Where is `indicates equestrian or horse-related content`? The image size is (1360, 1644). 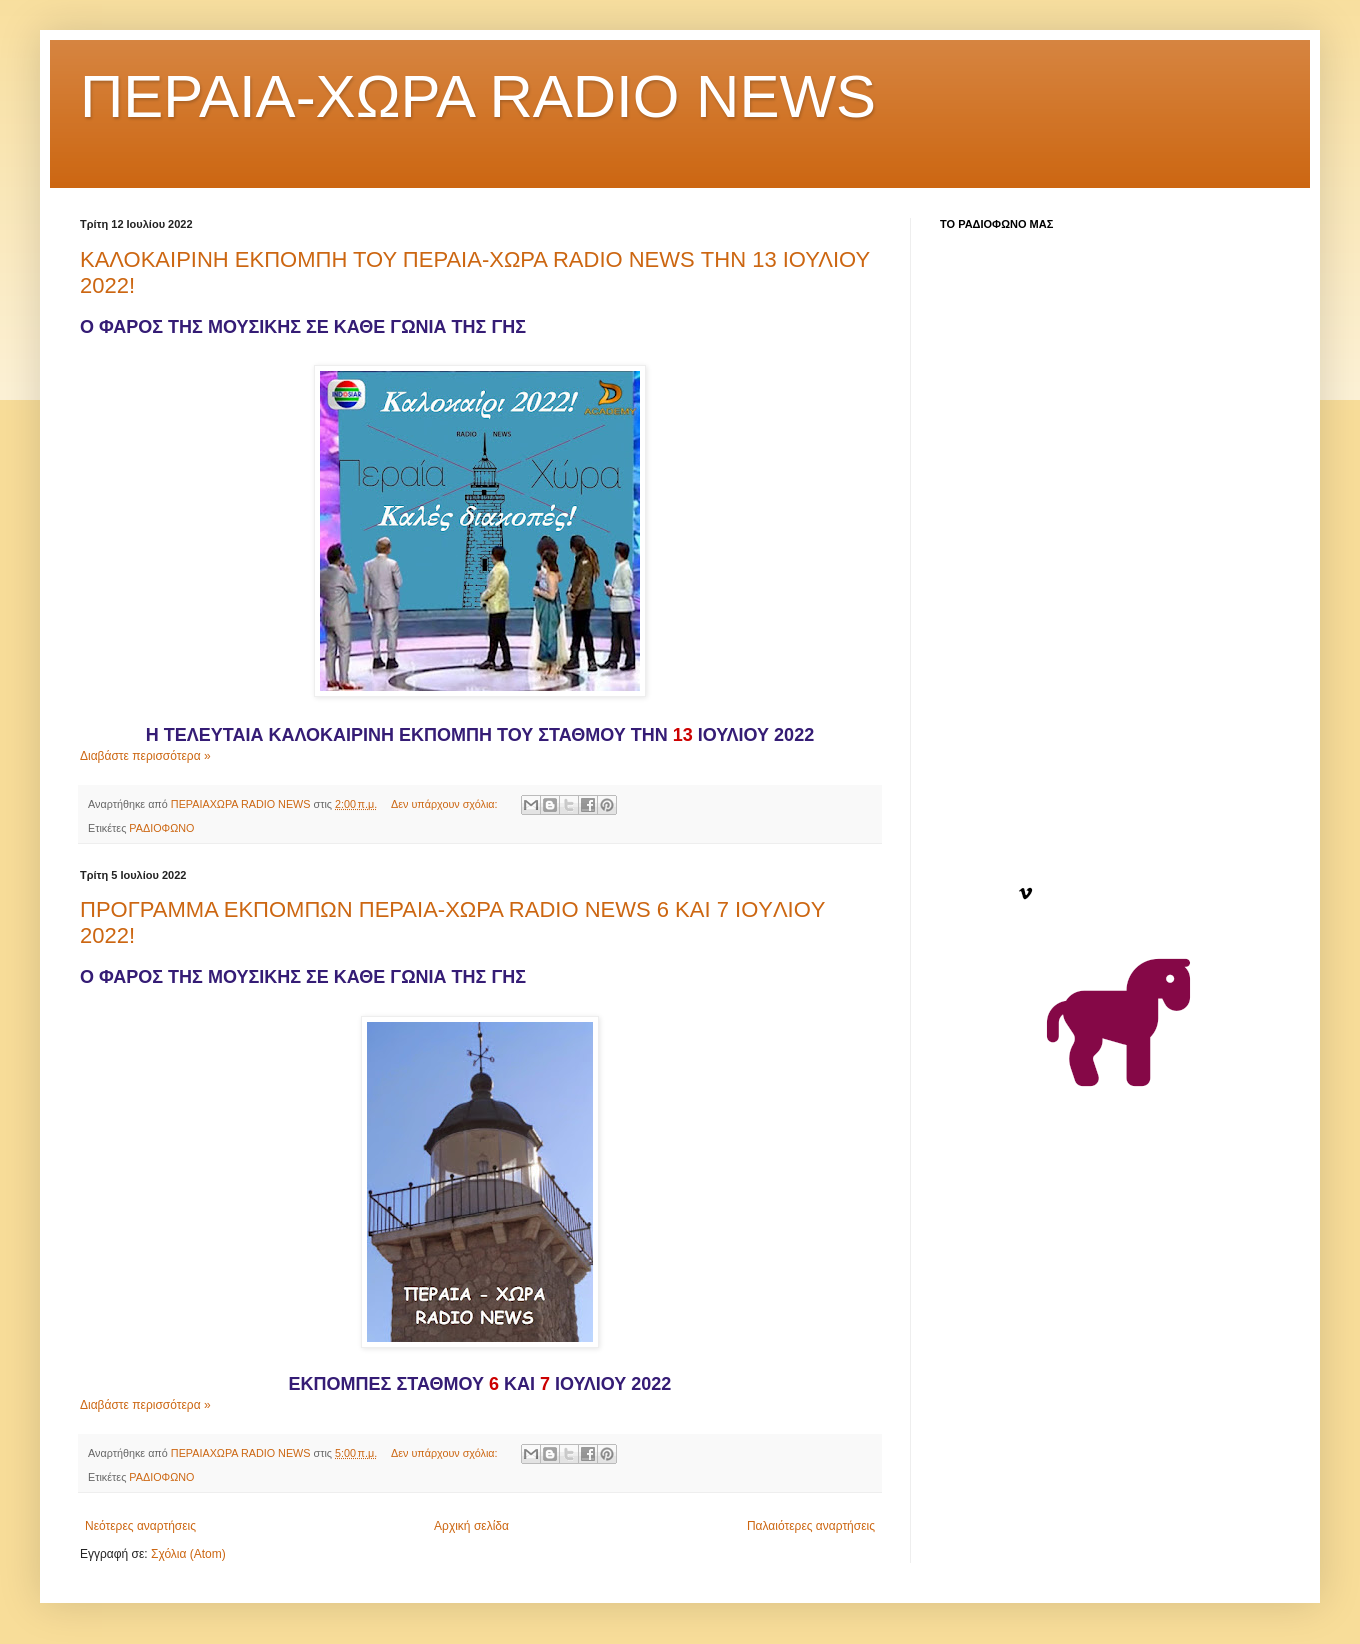 indicates equestrian or horse-related content is located at coordinates (1118, 1022).